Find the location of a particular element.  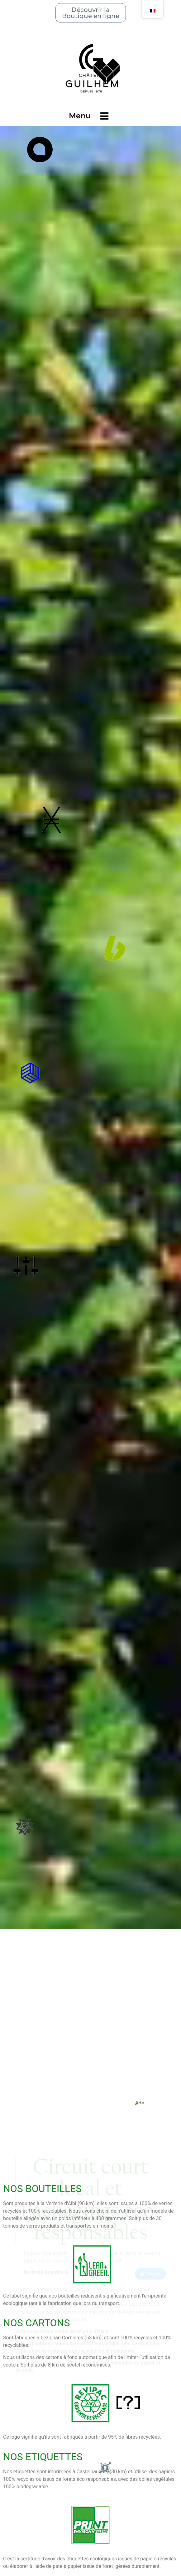

visit the Philadelphia Inquirer website is located at coordinates (128, 2402).